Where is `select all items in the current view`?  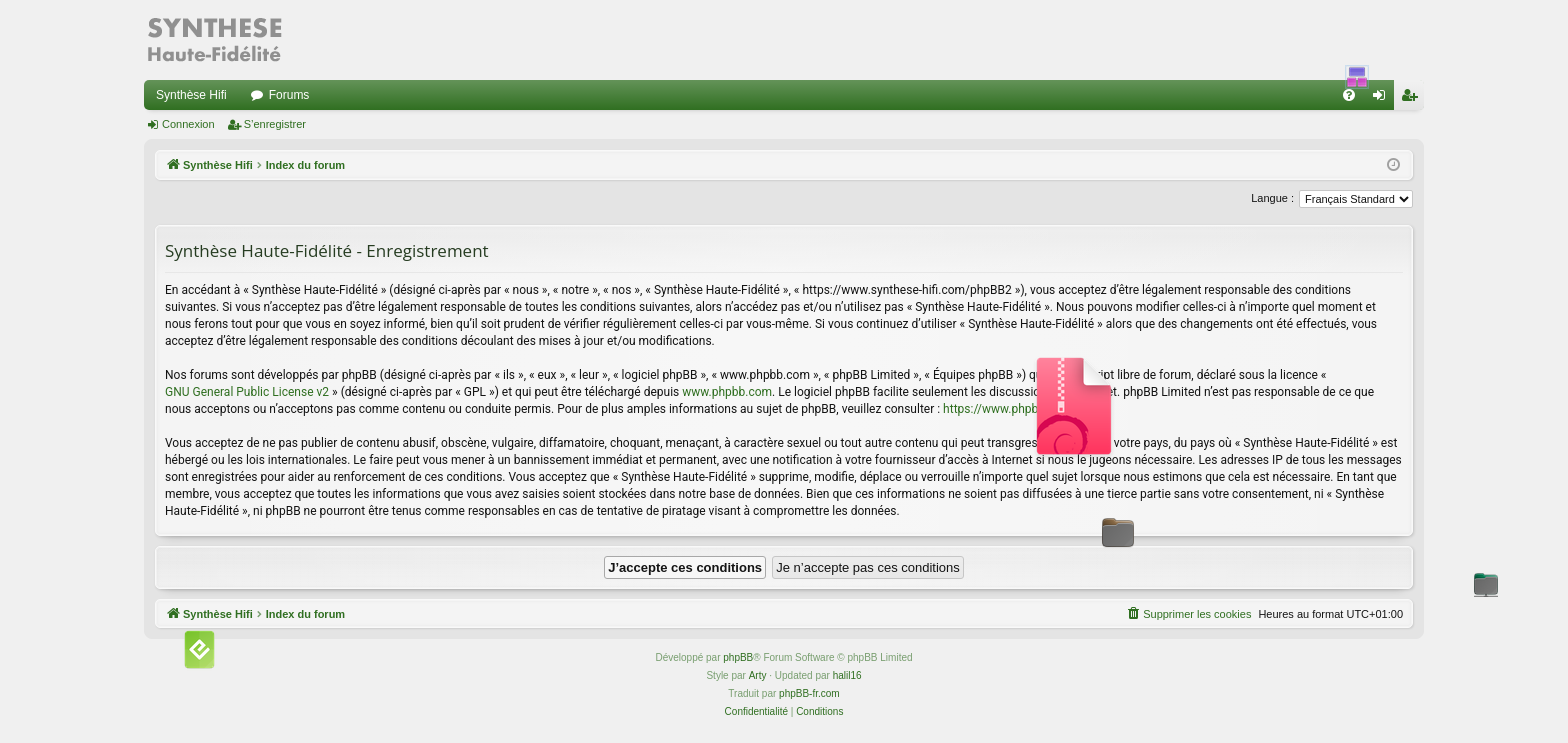 select all items in the current view is located at coordinates (1357, 77).